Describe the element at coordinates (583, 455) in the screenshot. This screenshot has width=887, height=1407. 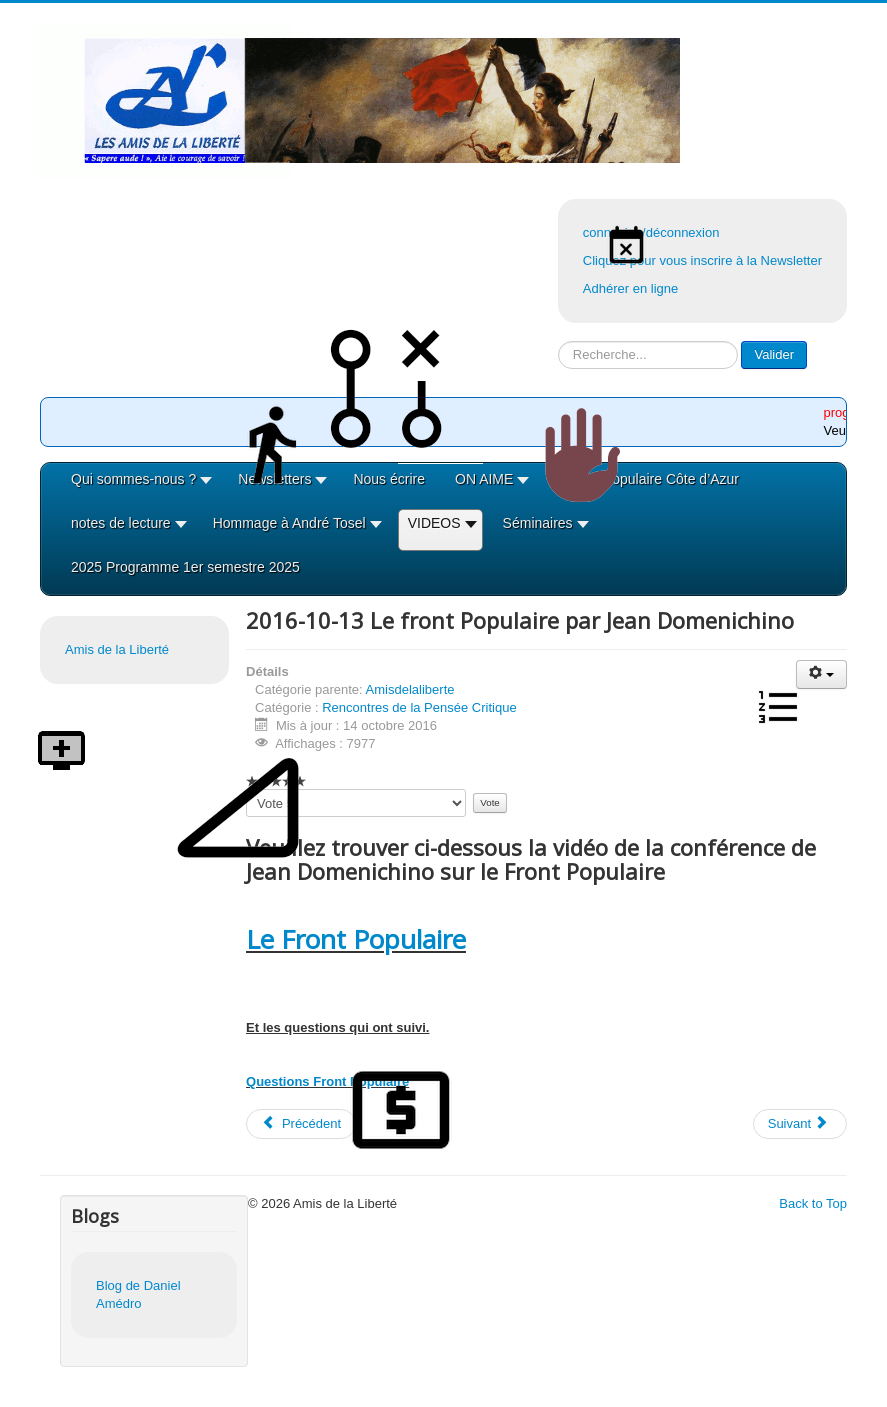
I see `stop or pause an action` at that location.